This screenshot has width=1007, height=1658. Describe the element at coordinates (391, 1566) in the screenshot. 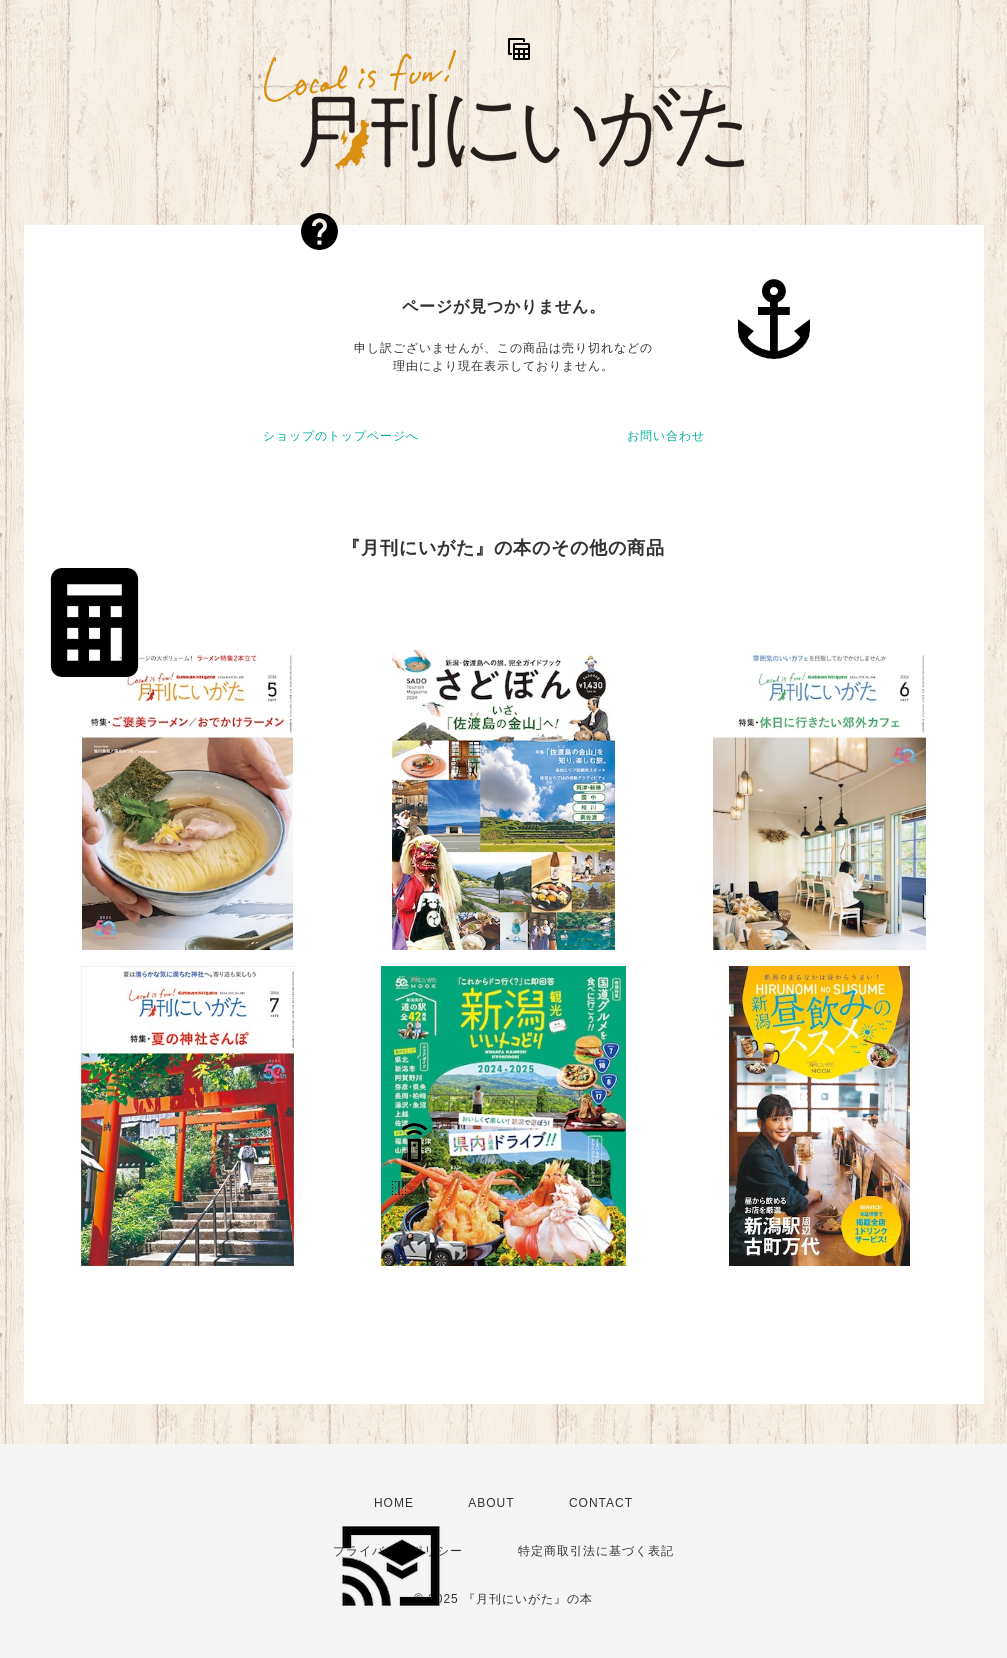

I see `cast or share screen to a classroom display` at that location.